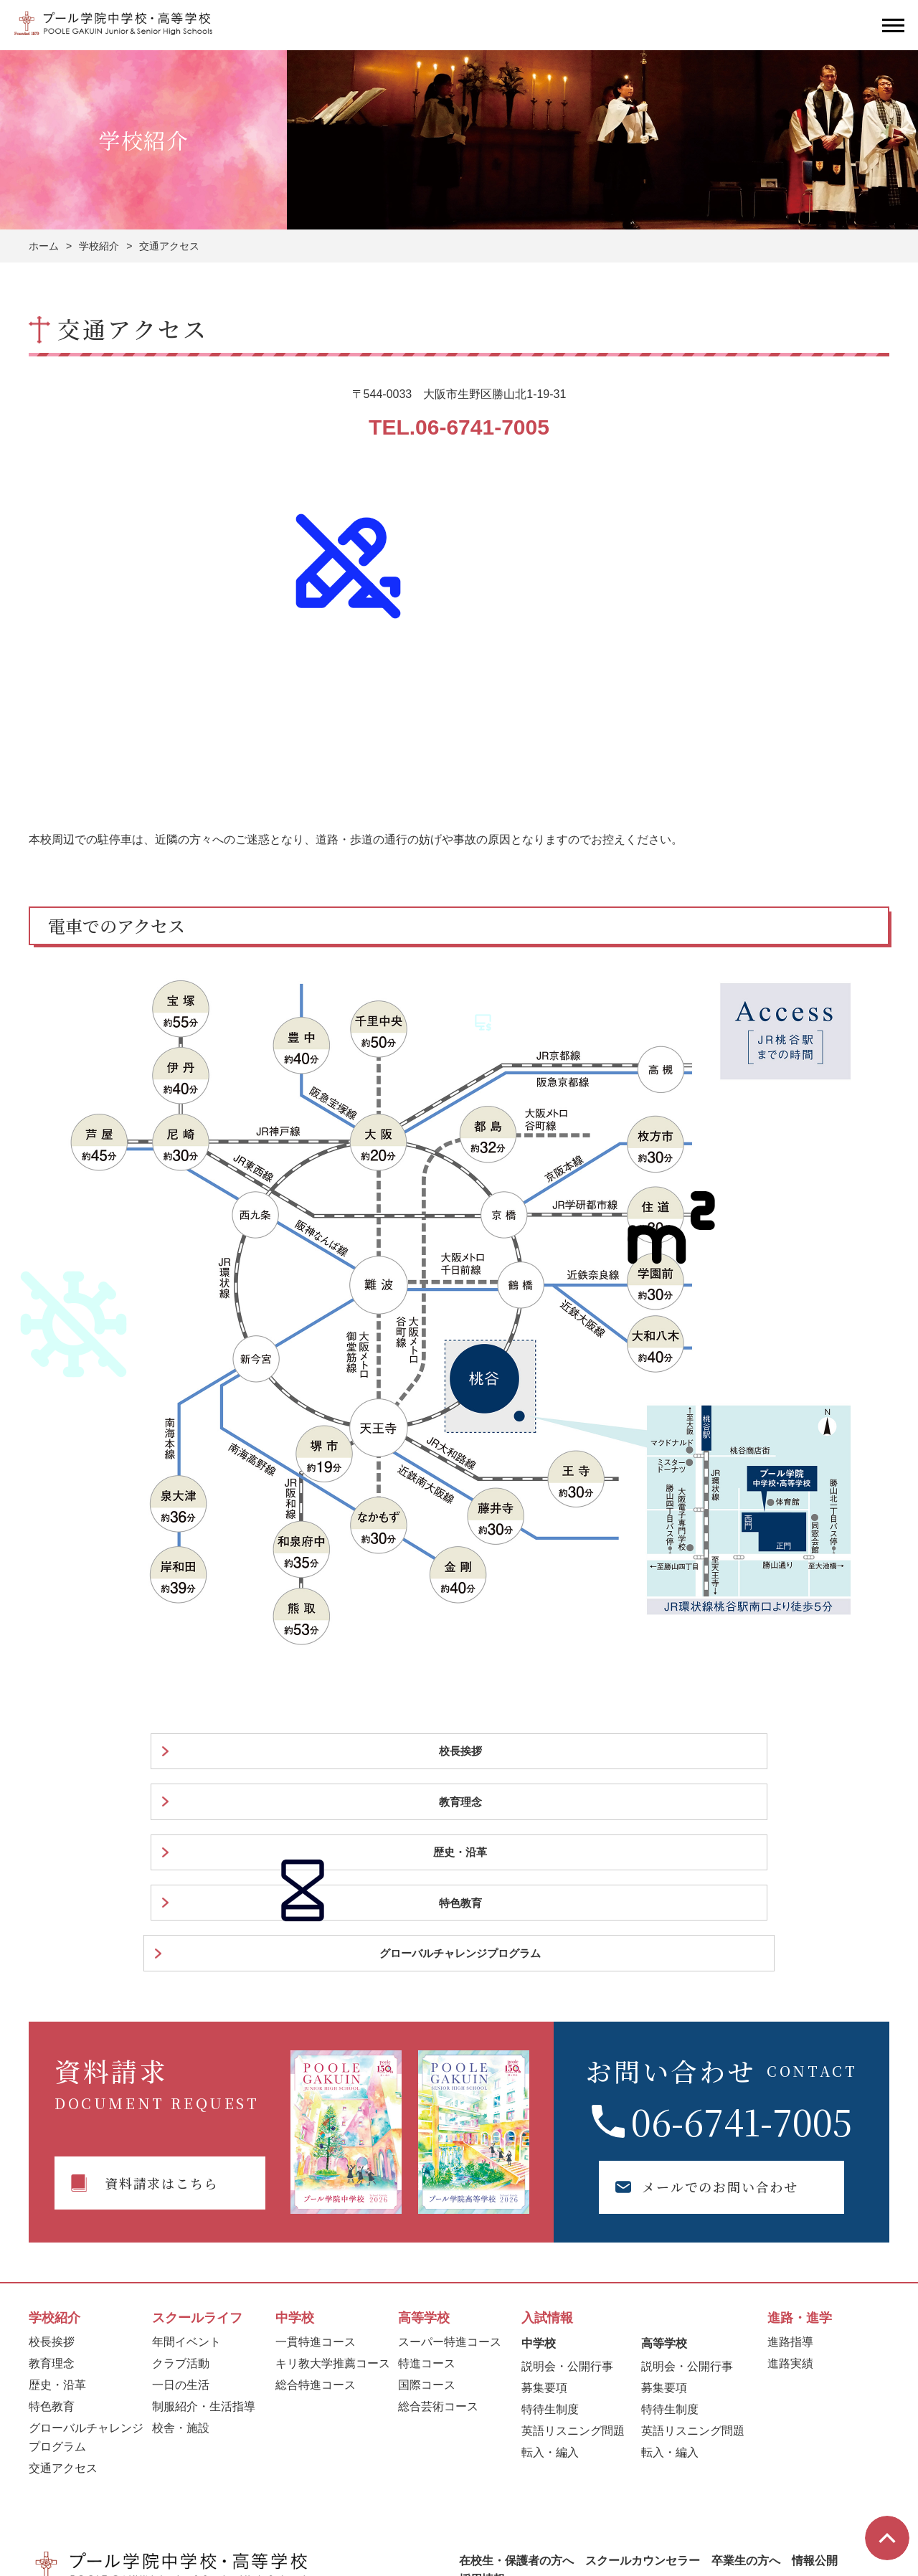 The image size is (918, 2576). I want to click on indicates time is running low, so click(303, 1890).